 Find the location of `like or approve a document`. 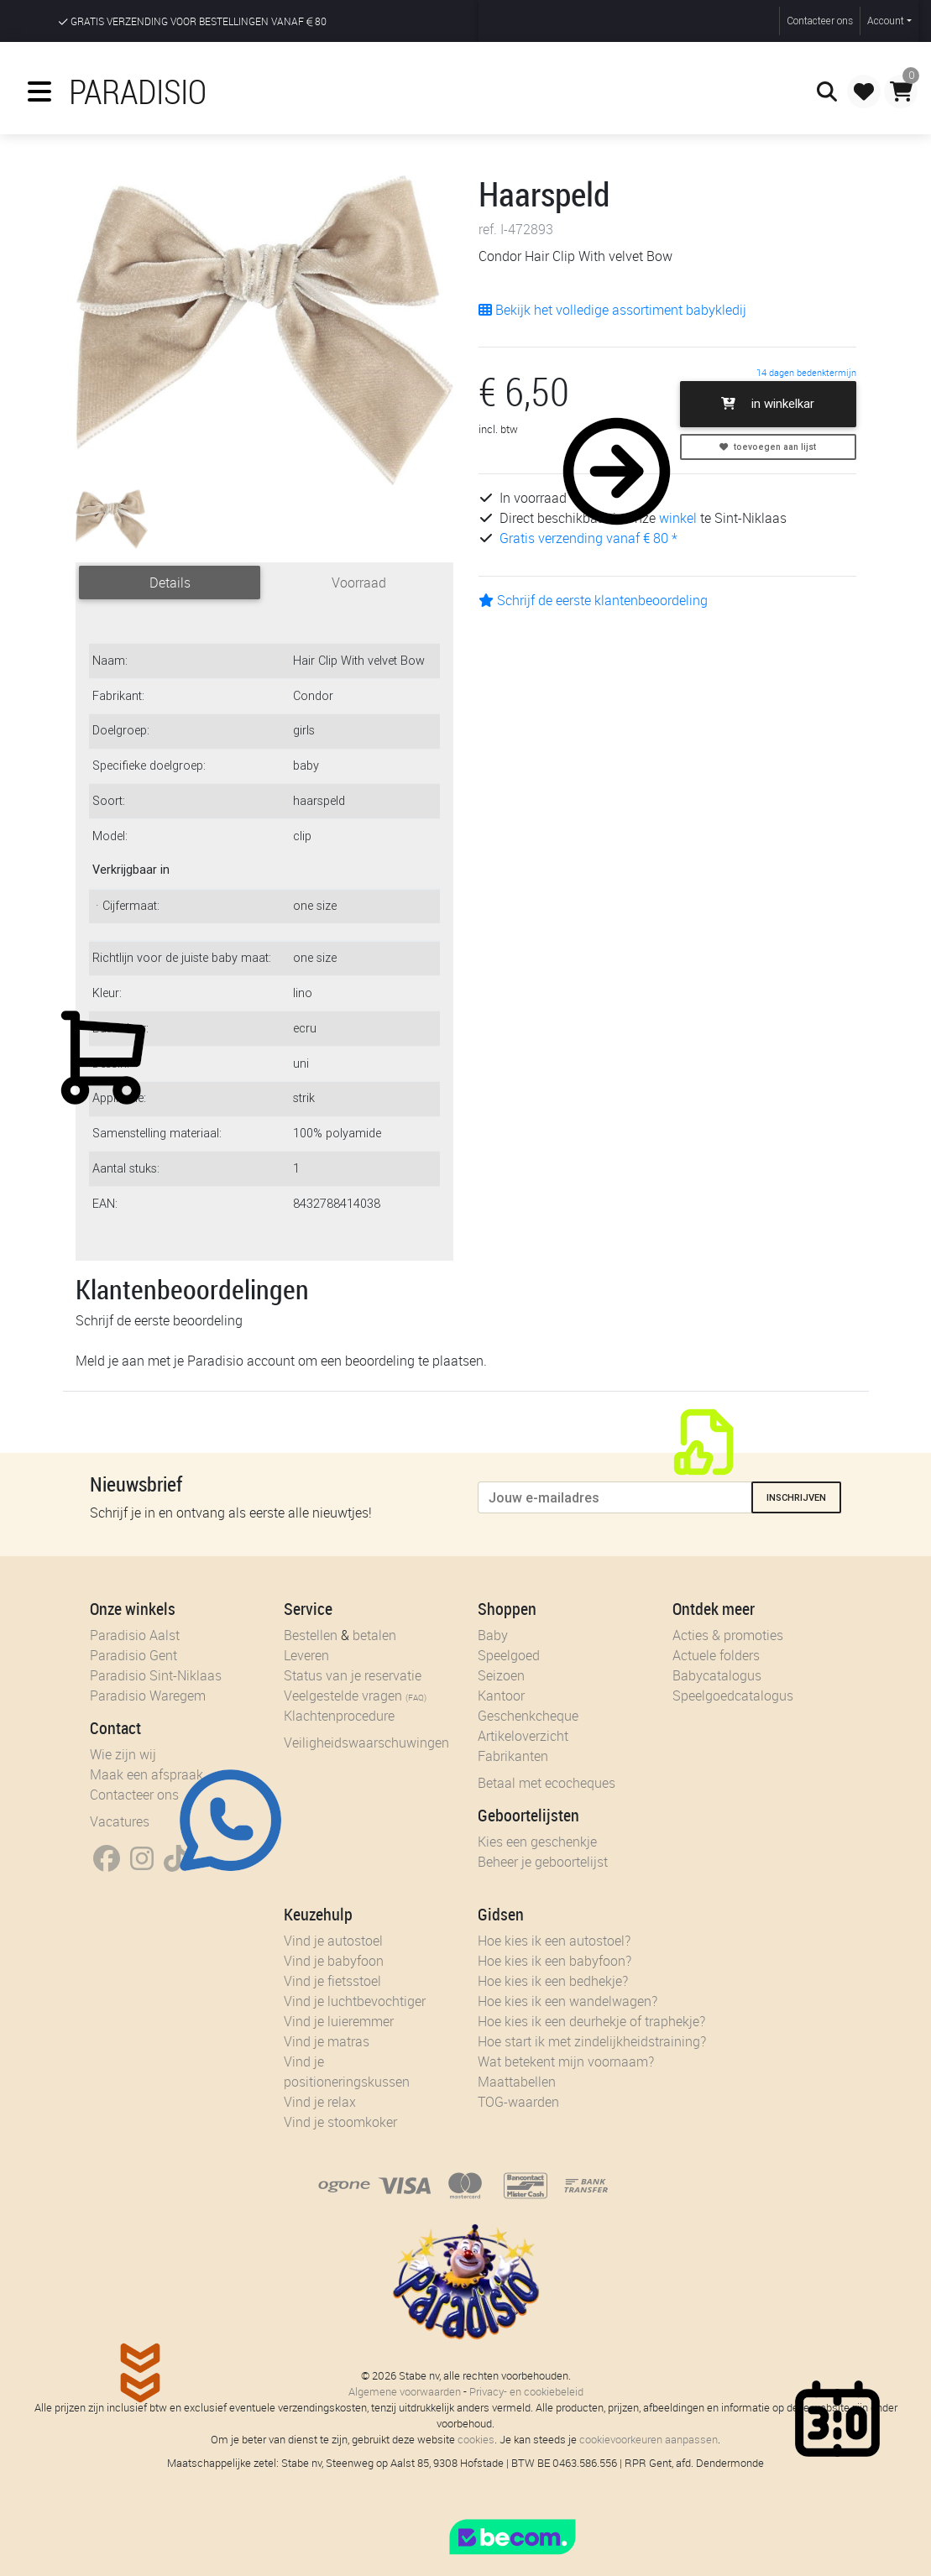

like or approve a document is located at coordinates (707, 1442).